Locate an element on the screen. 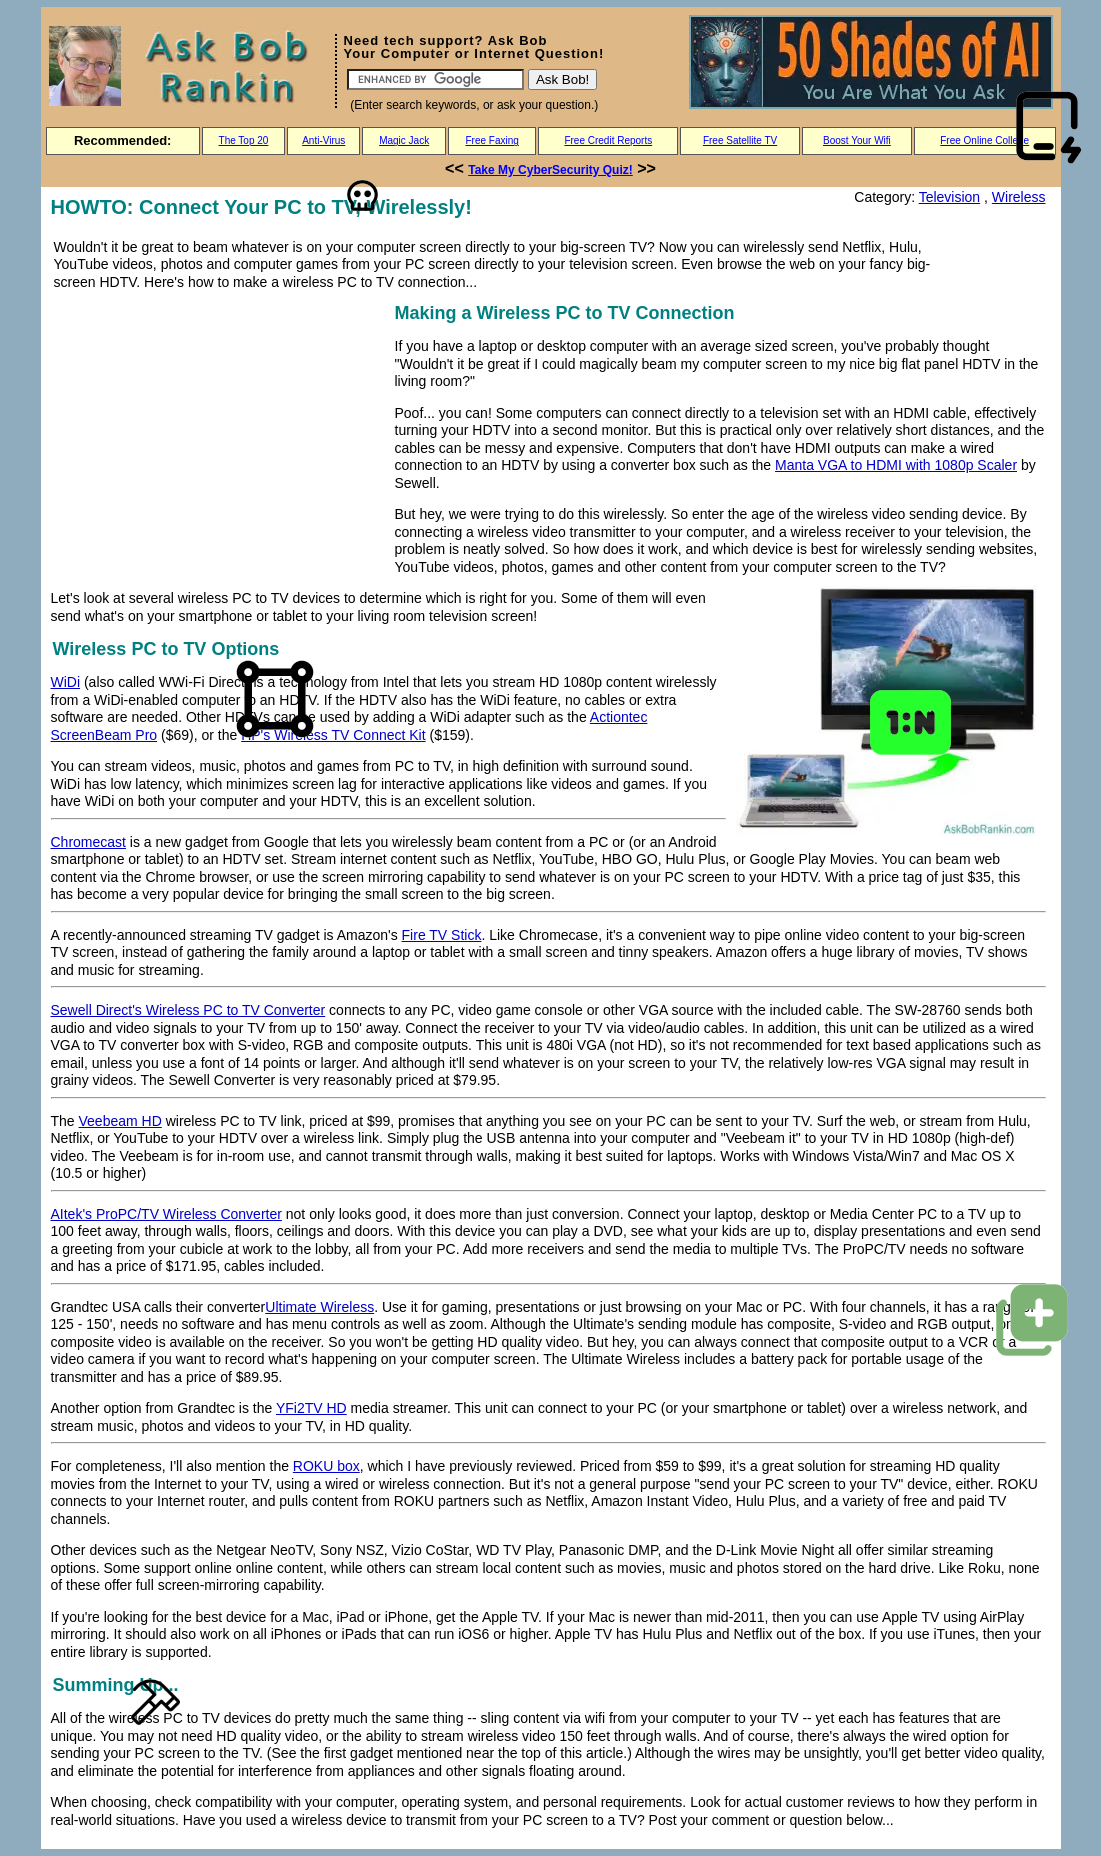  iPad charging status is located at coordinates (1047, 126).